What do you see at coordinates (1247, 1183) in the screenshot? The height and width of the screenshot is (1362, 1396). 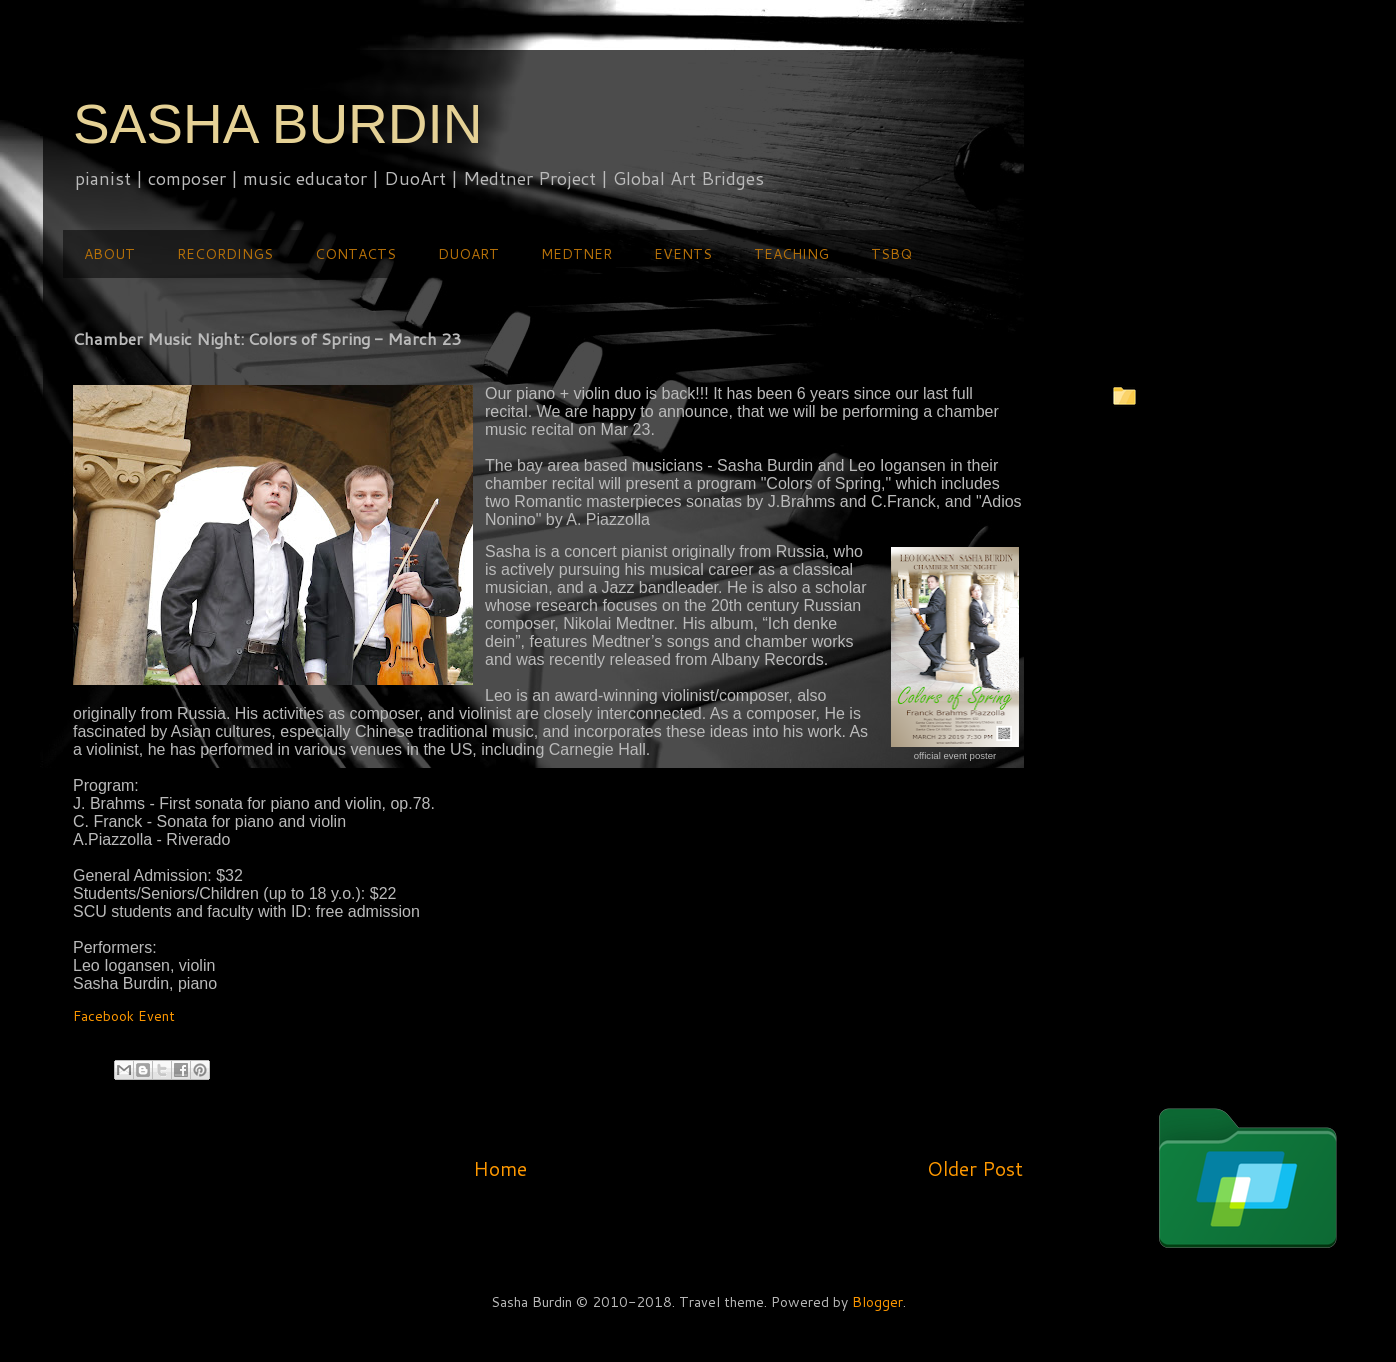 I see `open jquery mobile project folder` at bounding box center [1247, 1183].